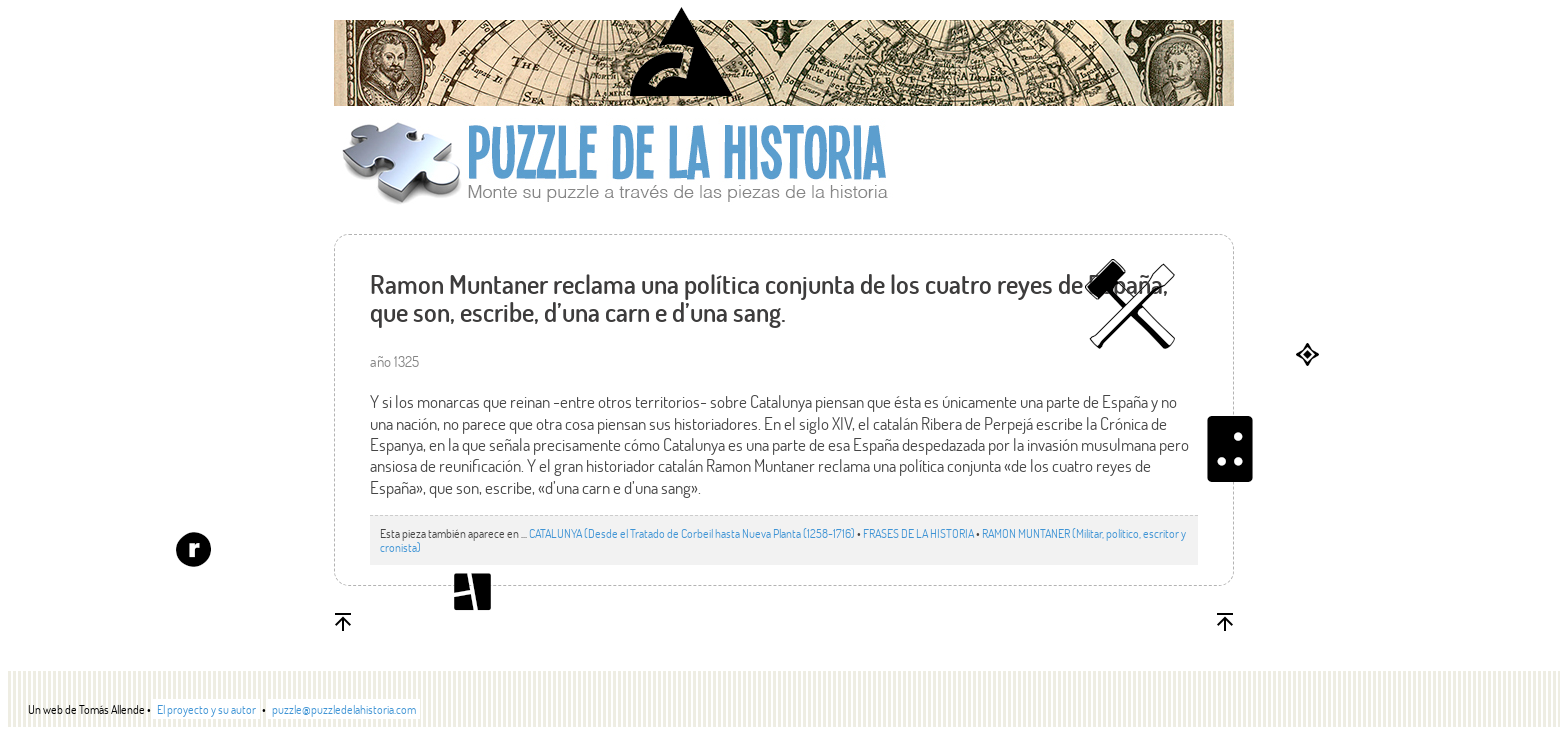 Image resolution: width=1568 pixels, height=735 pixels. I want to click on biome code formatter and linter tool logo, so click(681, 51).